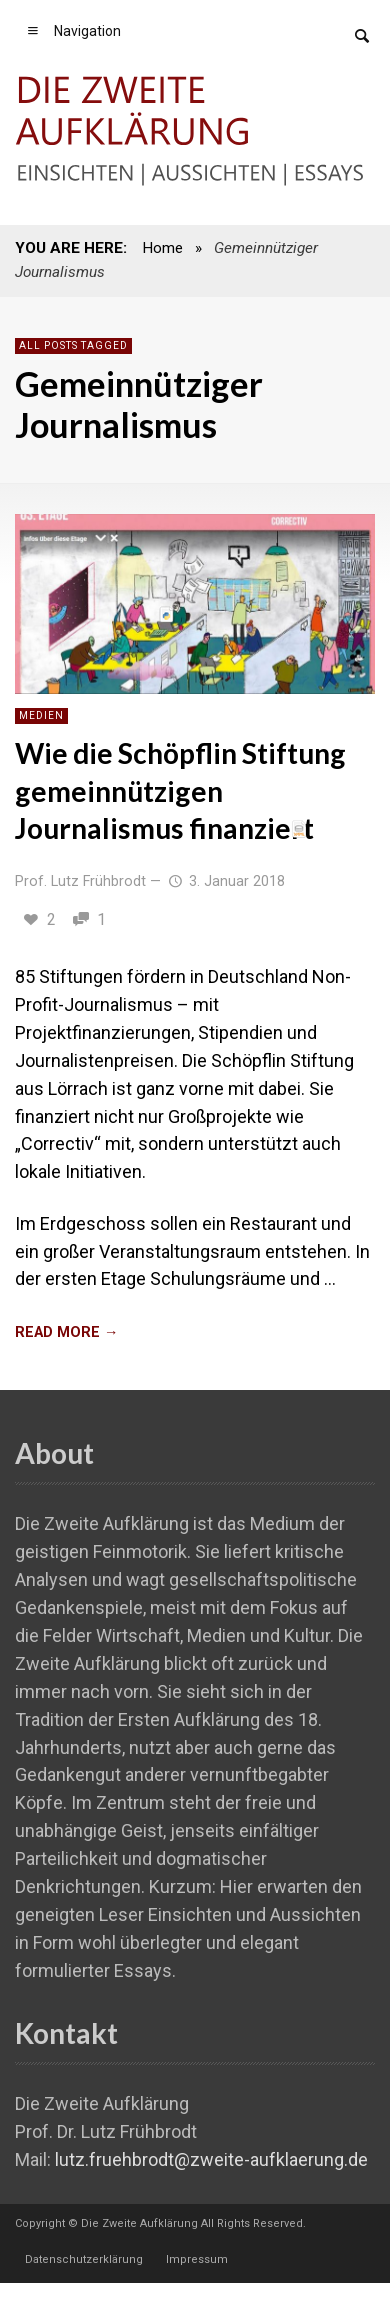 The image size is (390, 2298). I want to click on a python script or source file, so click(166, 614).